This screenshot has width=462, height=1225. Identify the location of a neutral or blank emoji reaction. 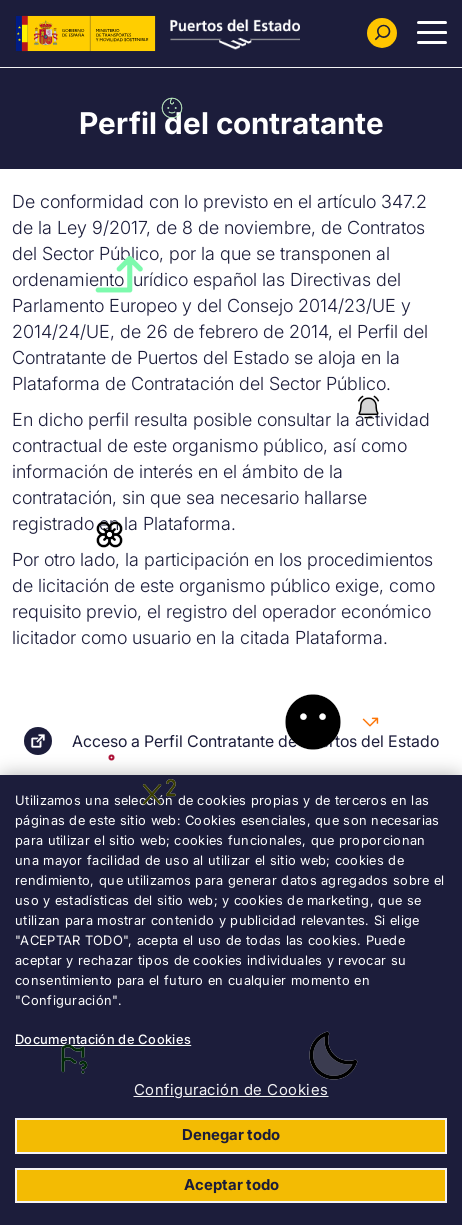
(313, 722).